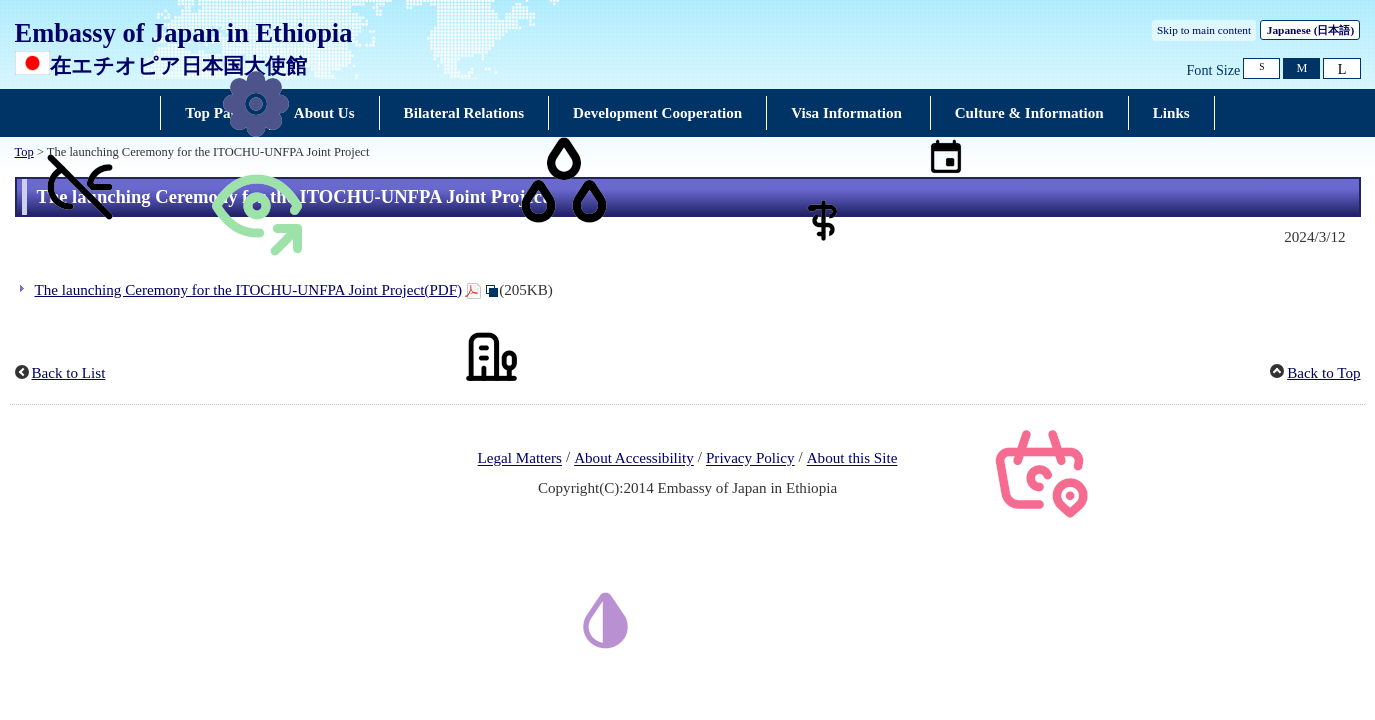 This screenshot has height=720, width=1375. Describe the element at coordinates (256, 104) in the screenshot. I see `access garden or plant care features` at that location.